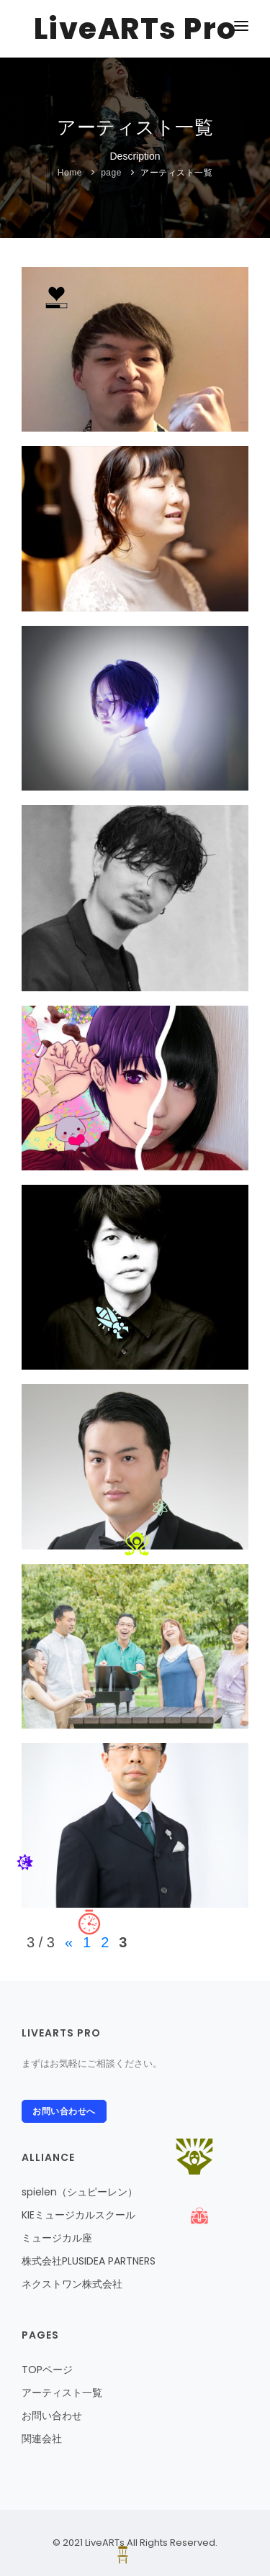  Describe the element at coordinates (199, 2216) in the screenshot. I see `access disc golf equipment or bag inventory` at that location.